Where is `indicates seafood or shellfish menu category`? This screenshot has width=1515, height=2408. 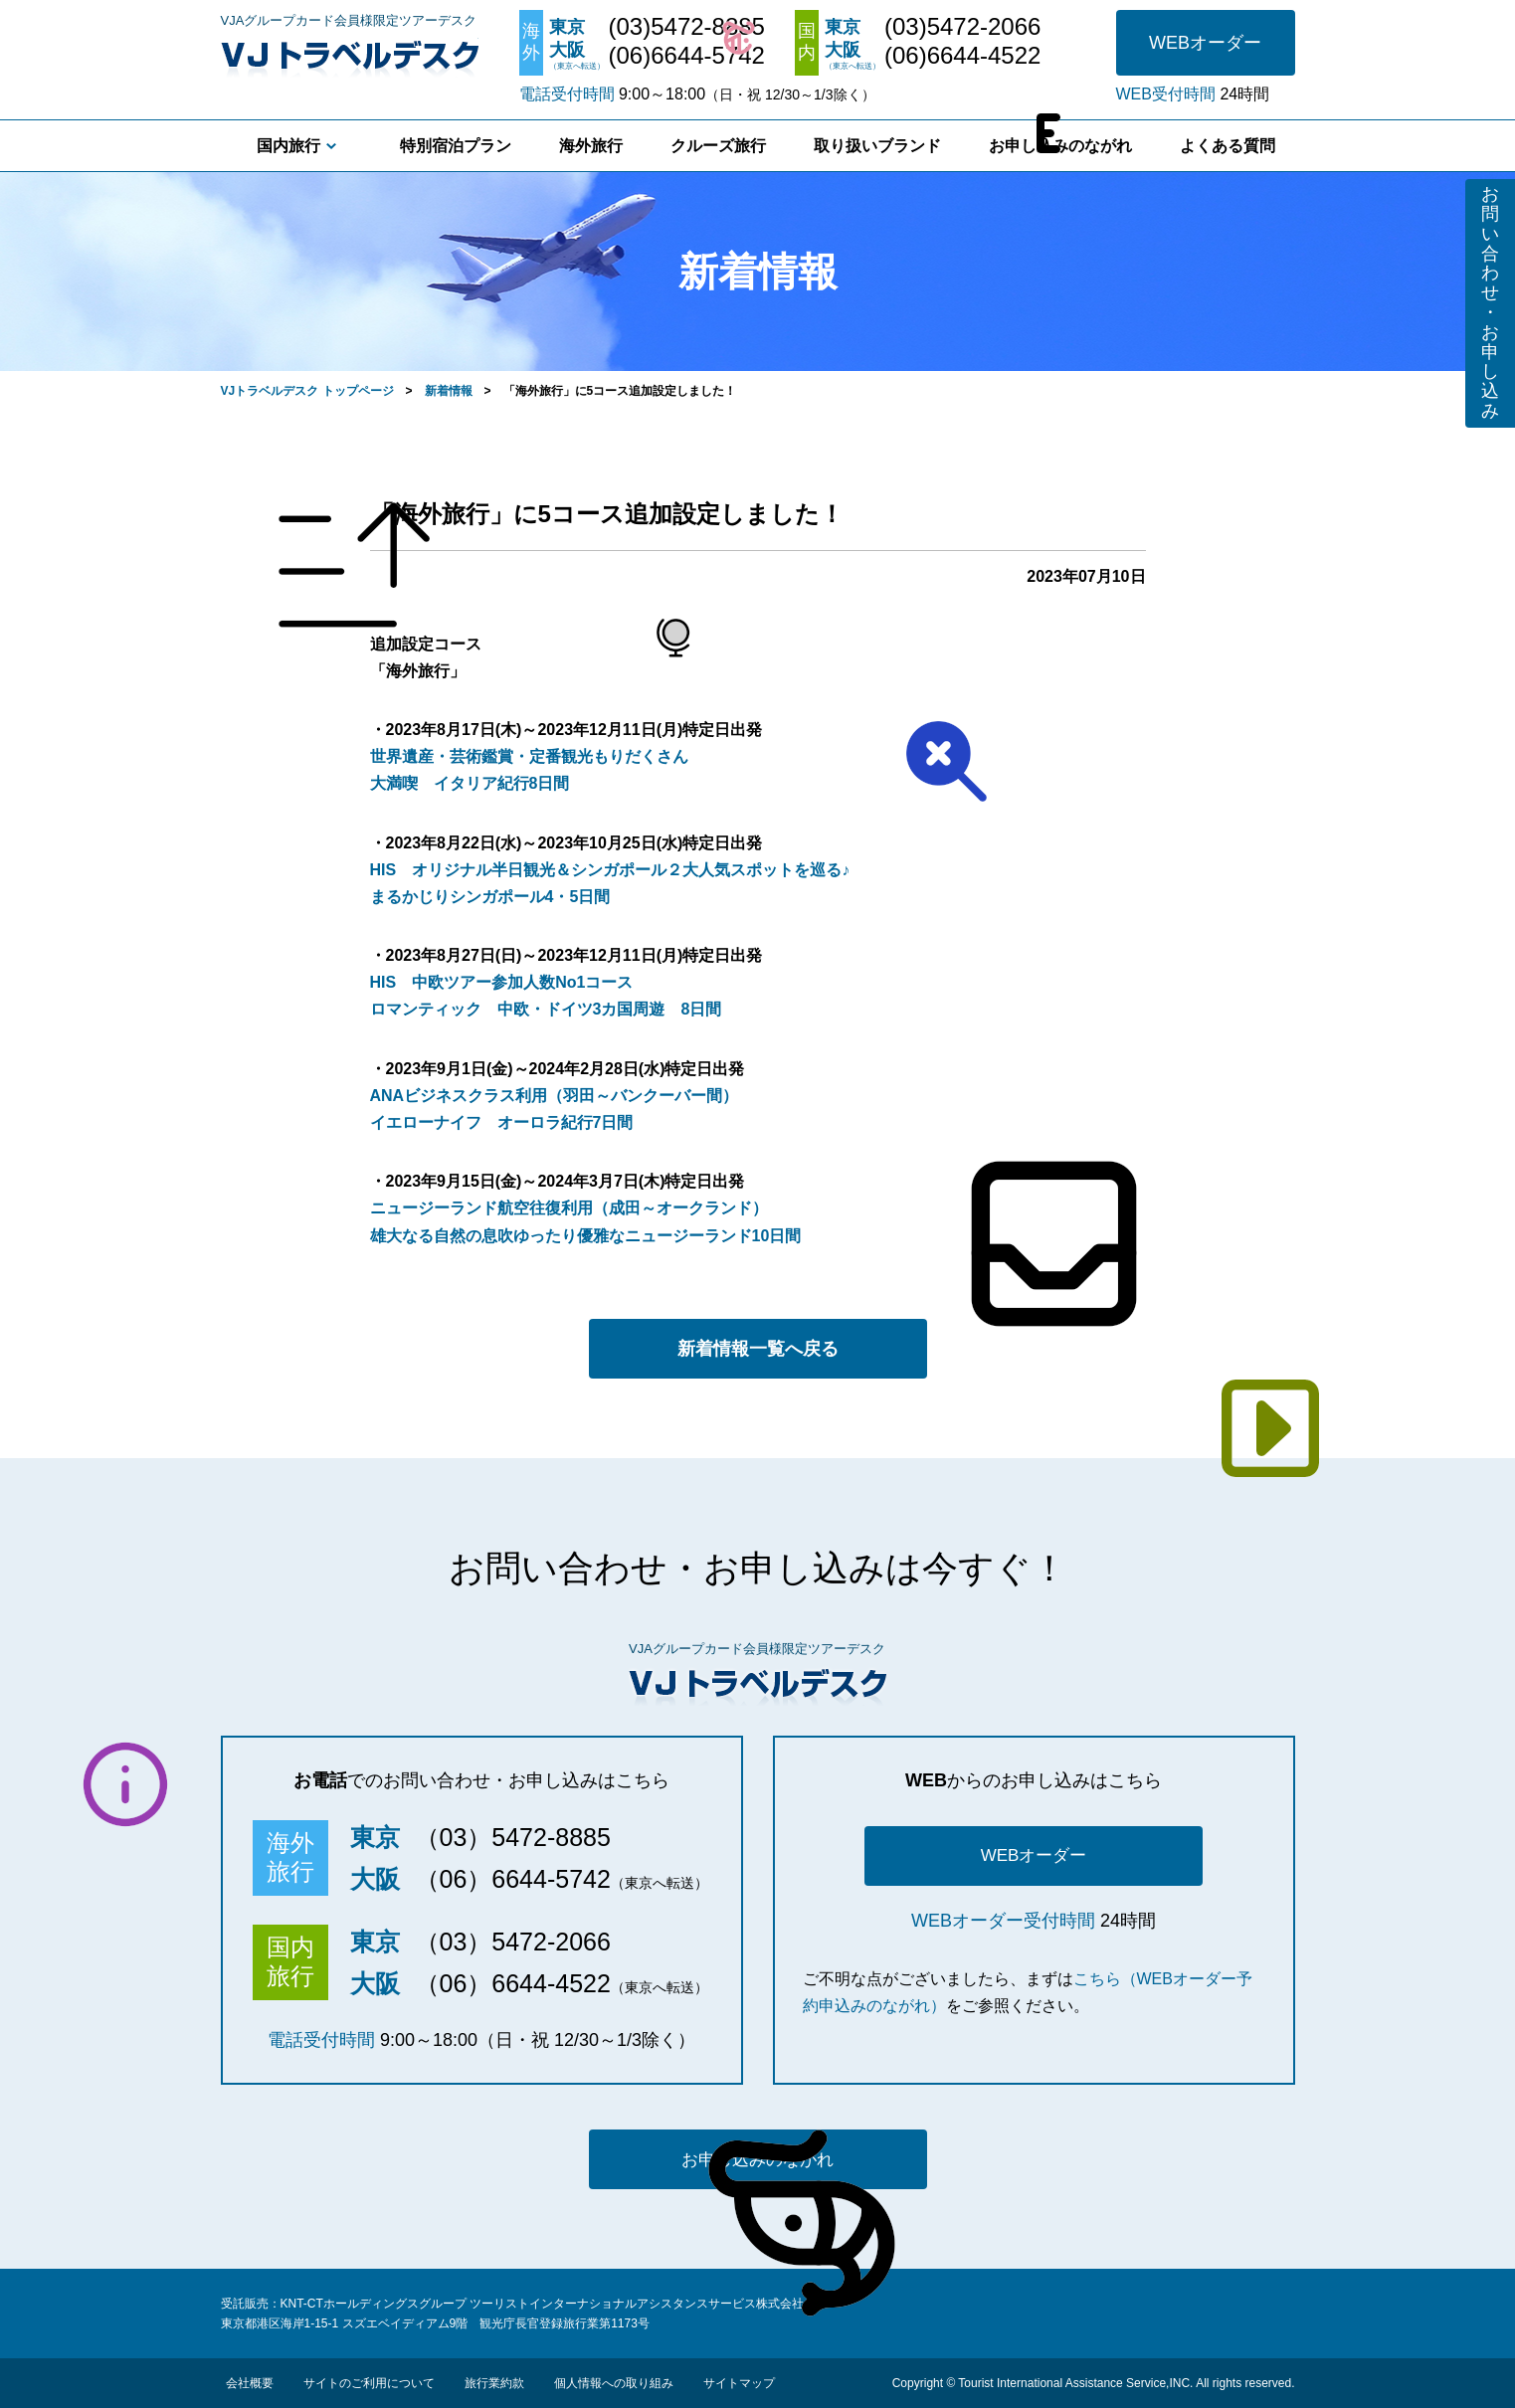 indicates seafood or shellfish menu category is located at coordinates (802, 2223).